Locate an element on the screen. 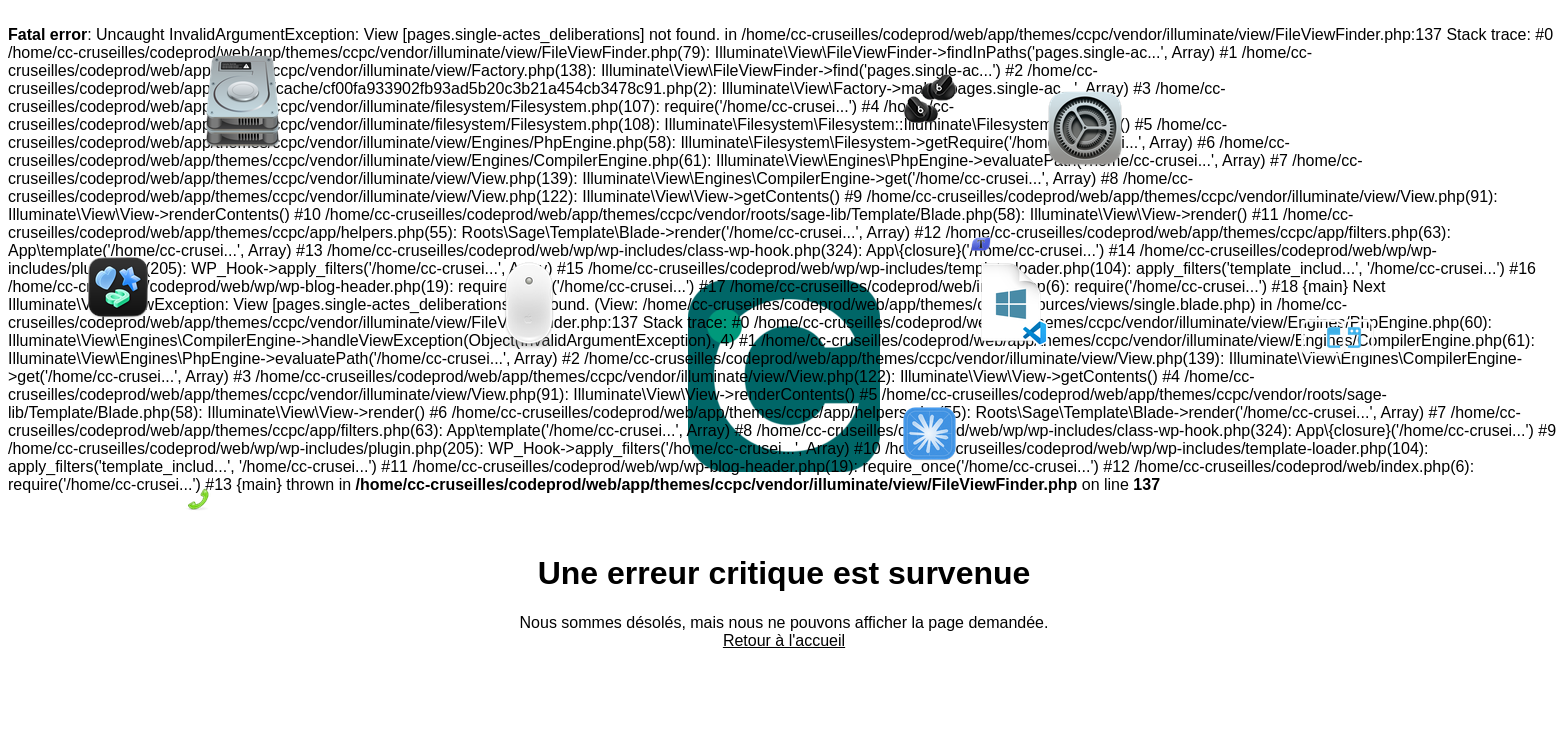 This screenshot has width=1568, height=736. access multiple connected storage drives is located at coordinates (242, 101).